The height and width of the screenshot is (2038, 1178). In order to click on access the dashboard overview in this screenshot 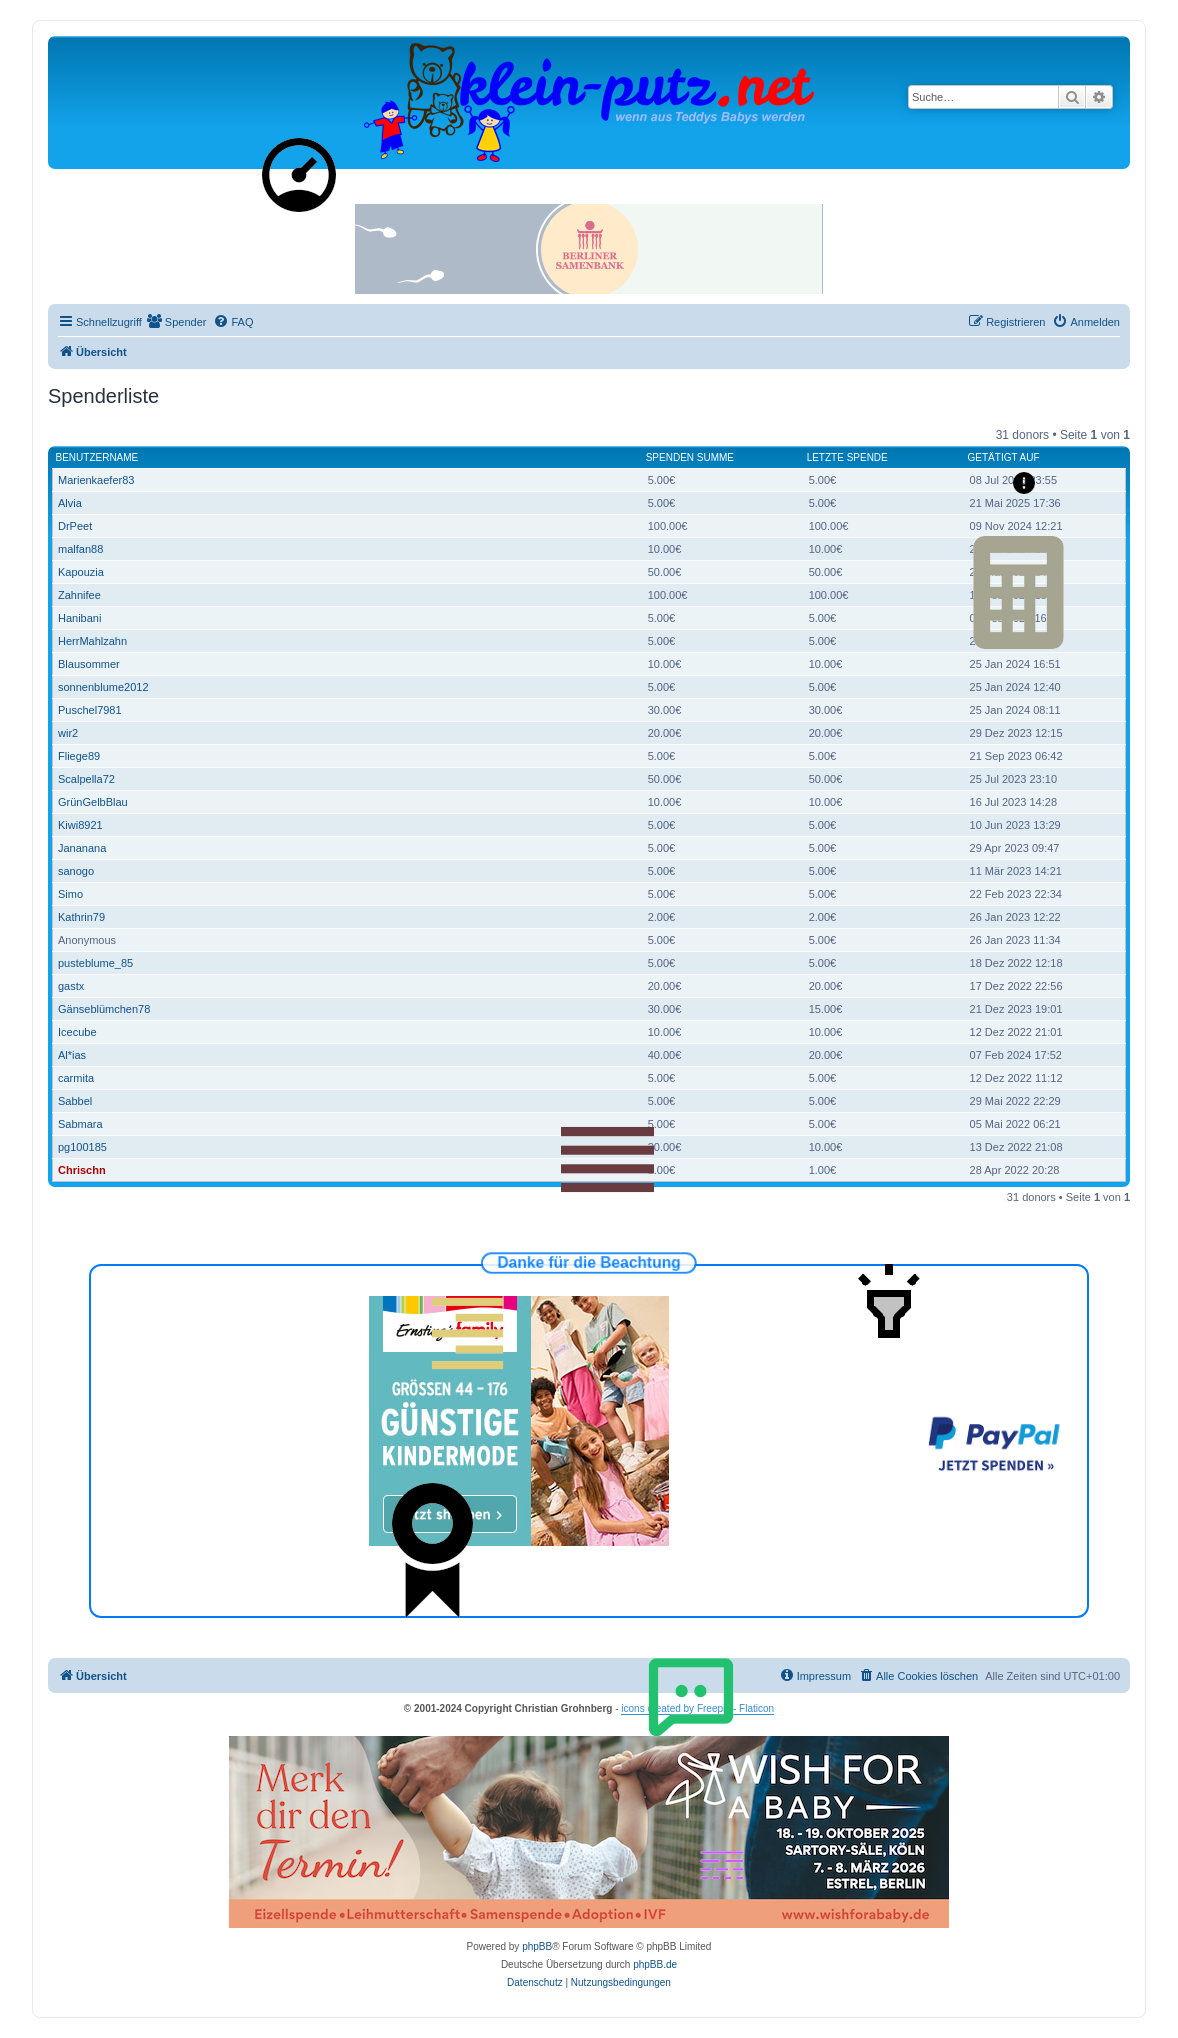, I will do `click(299, 175)`.